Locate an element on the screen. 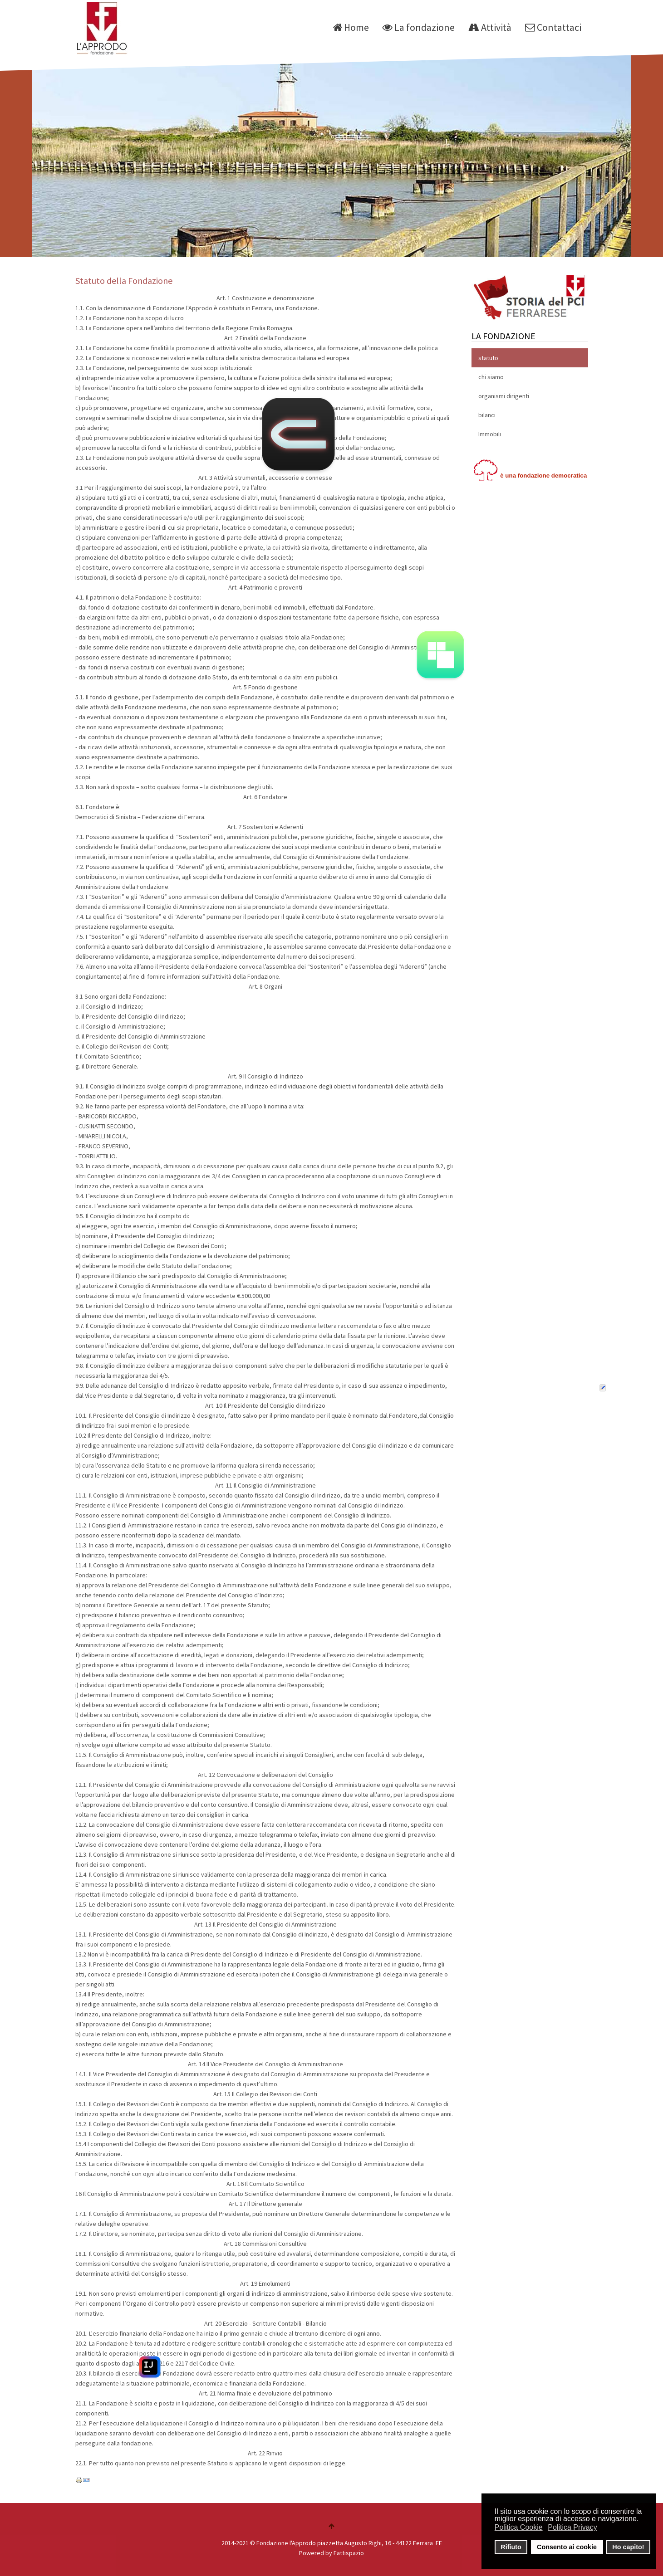  open IntelliJ IDEA development environment is located at coordinates (150, 2367).